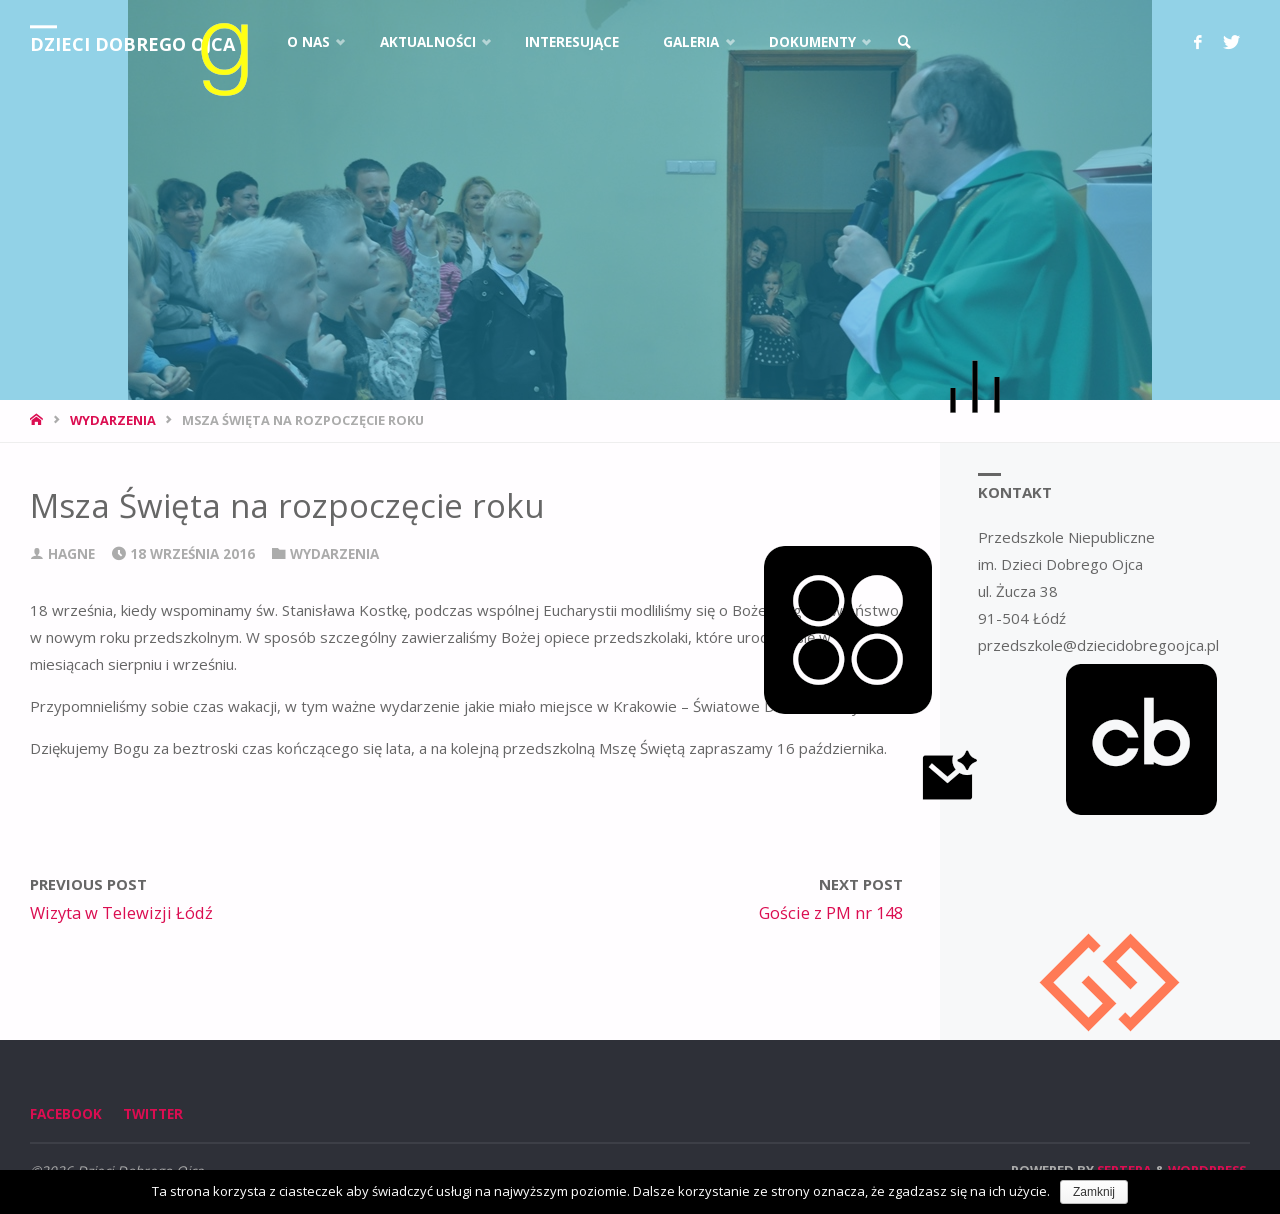 This screenshot has height=1214, width=1280. What do you see at coordinates (1141, 739) in the screenshot?
I see `open crunchbase website or app` at bounding box center [1141, 739].